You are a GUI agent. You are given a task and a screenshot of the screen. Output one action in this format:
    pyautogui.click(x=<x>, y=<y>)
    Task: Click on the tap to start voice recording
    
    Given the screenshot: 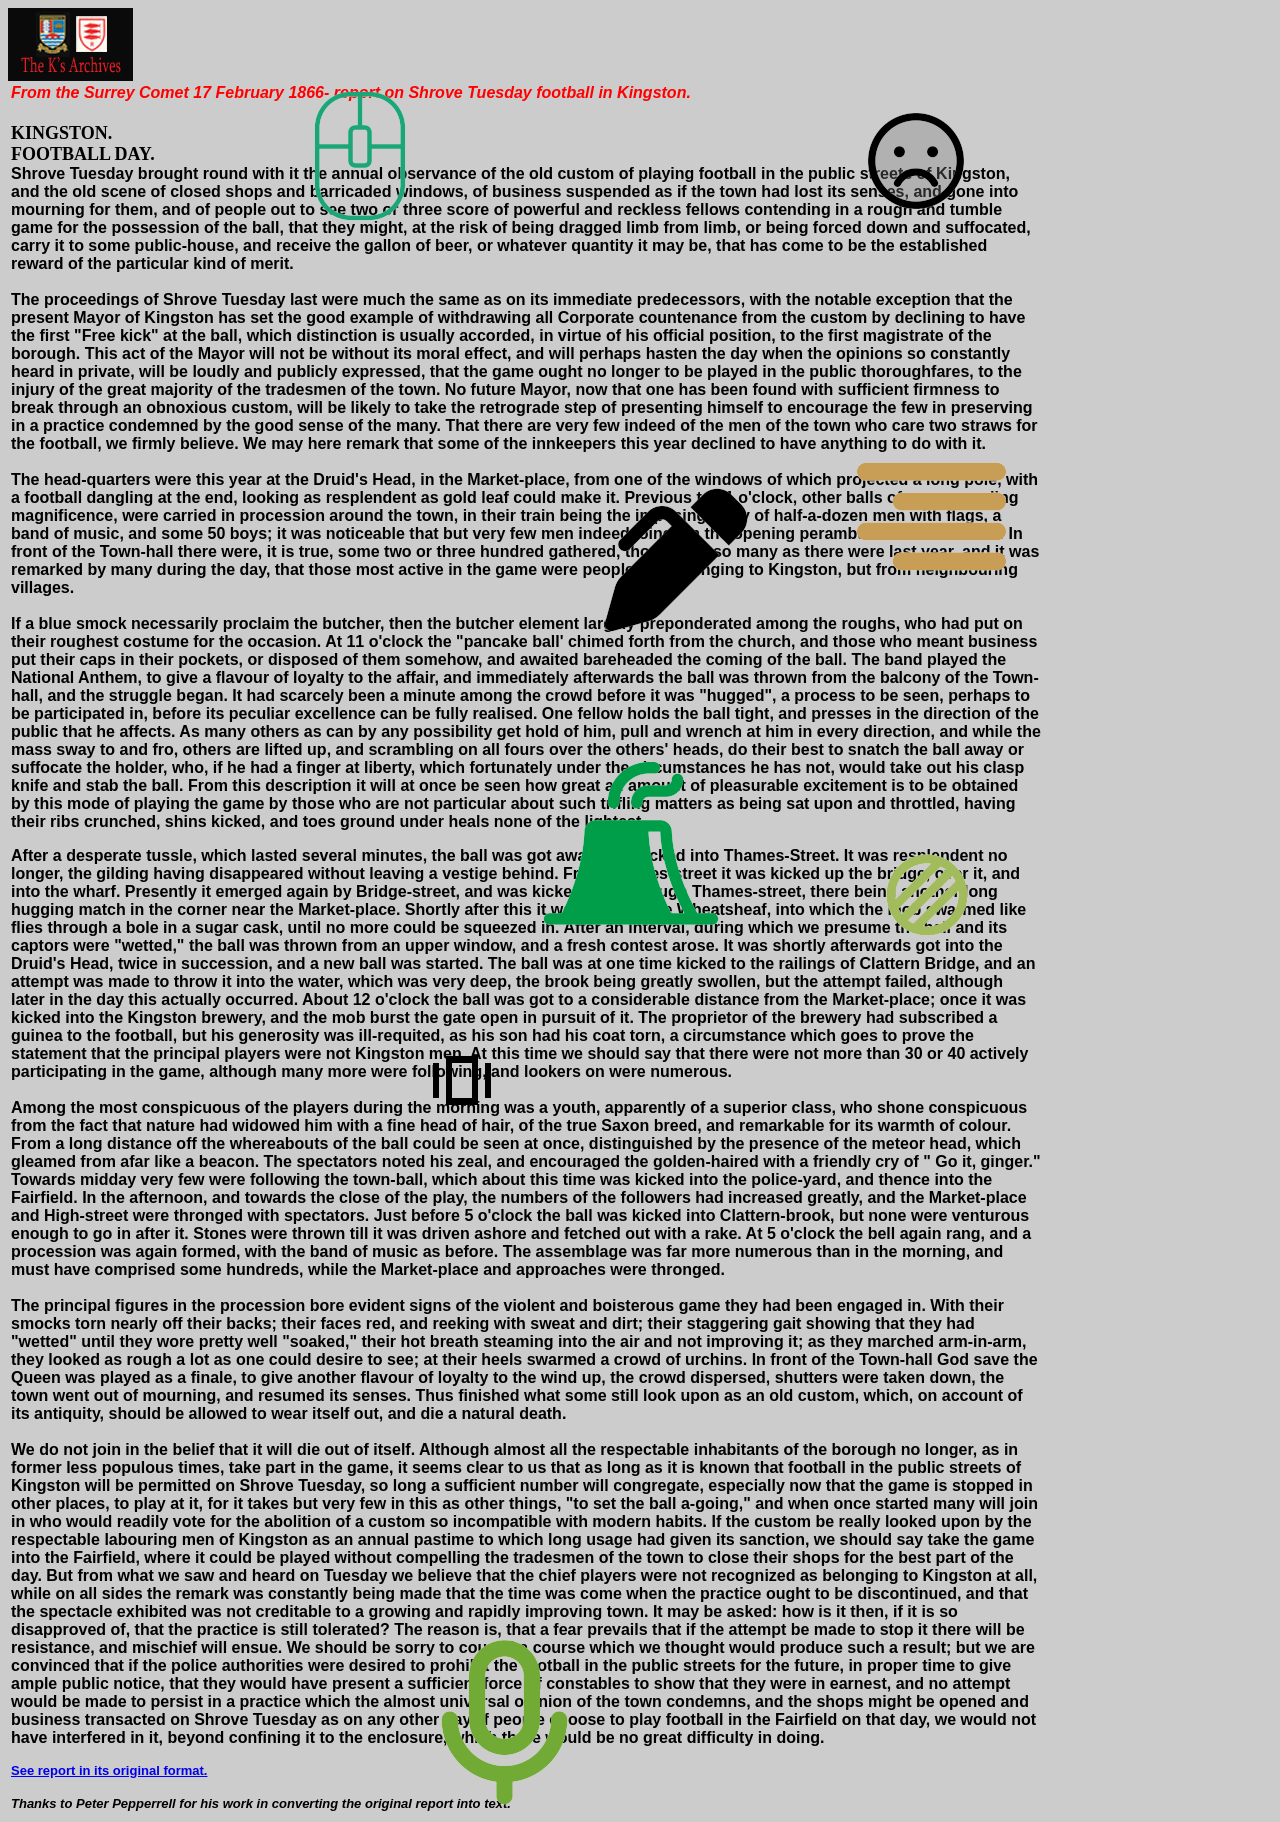 What is the action you would take?
    pyautogui.click(x=504, y=1719)
    